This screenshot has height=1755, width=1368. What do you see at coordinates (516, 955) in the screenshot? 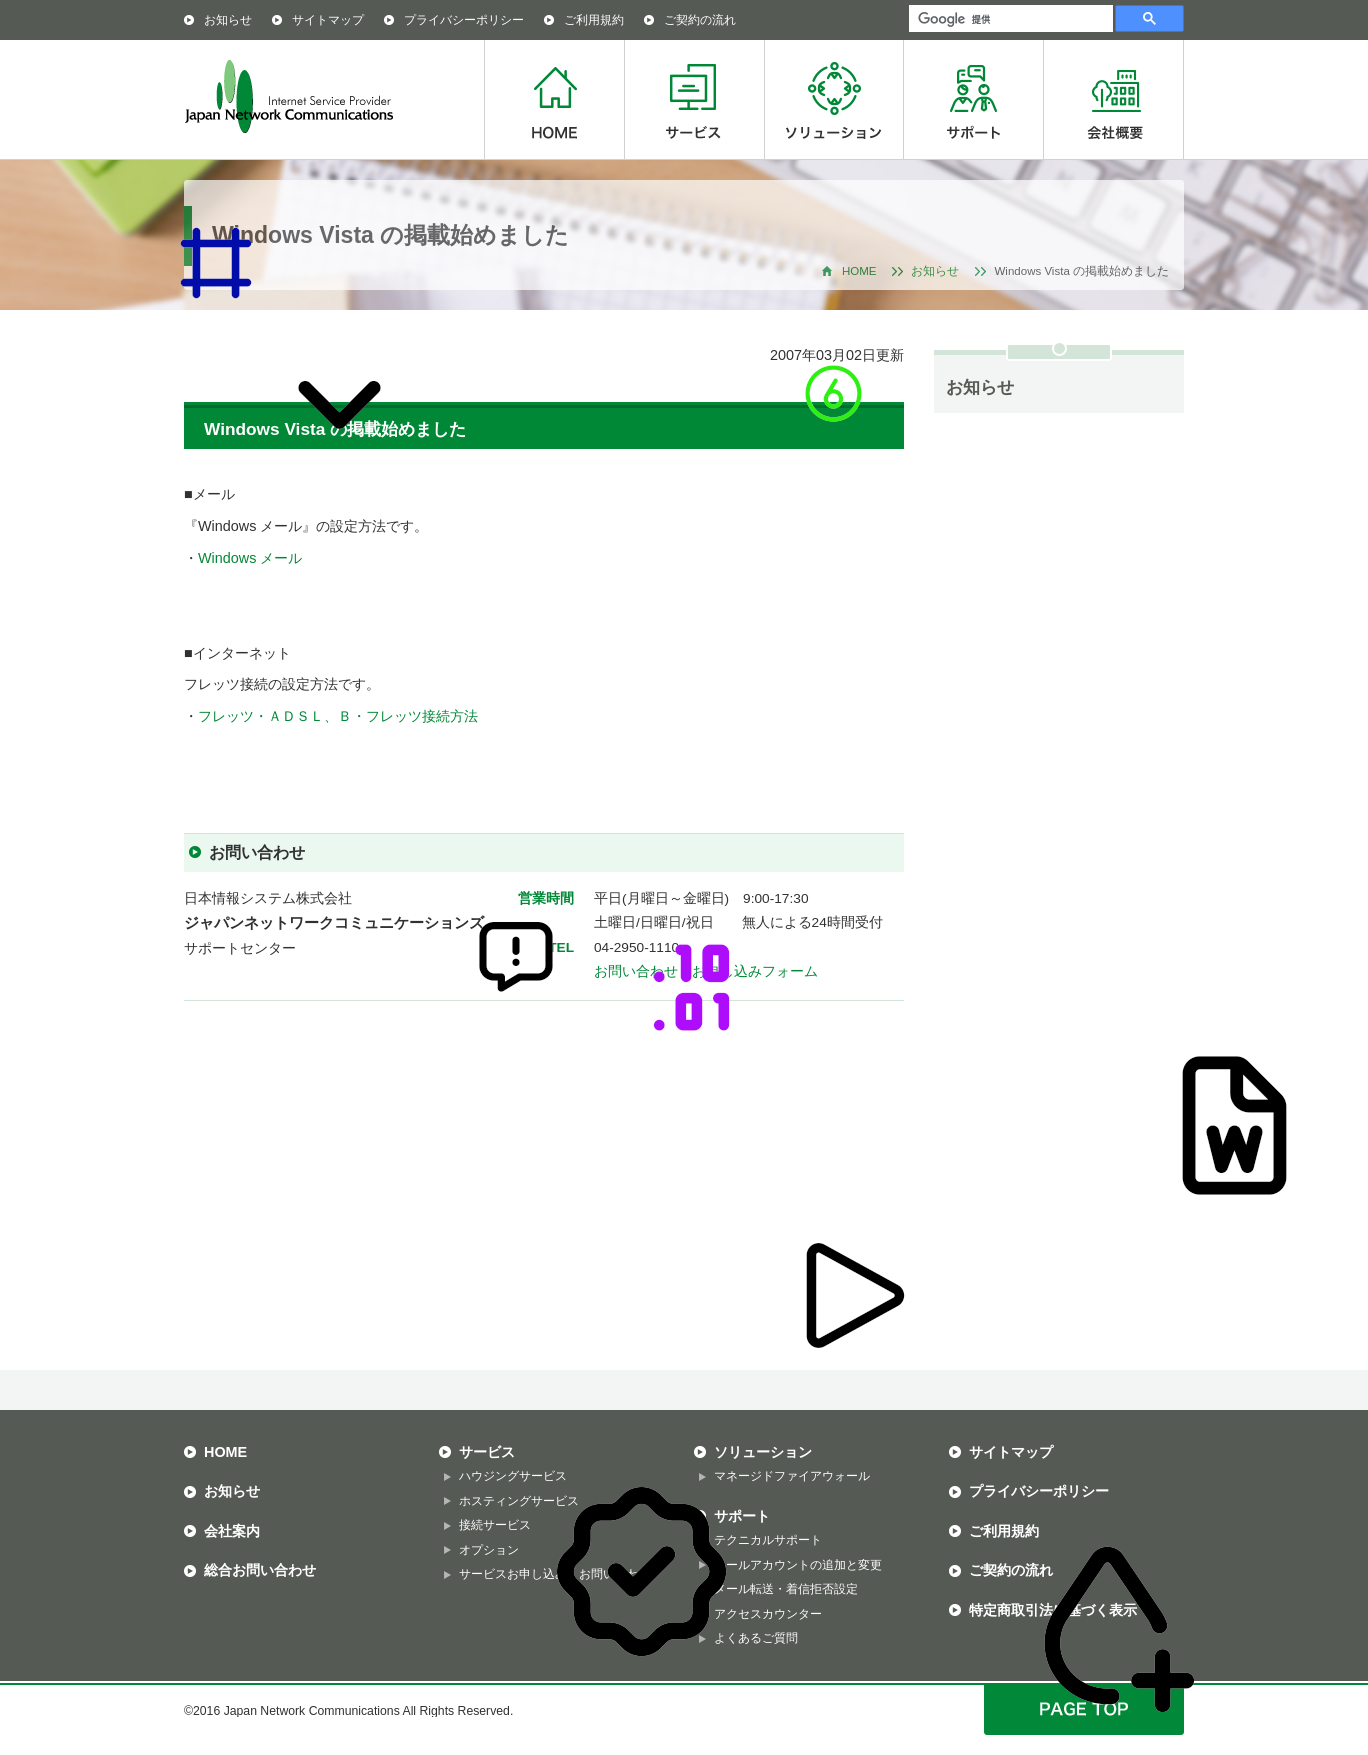
I see `report a message or conversation` at bounding box center [516, 955].